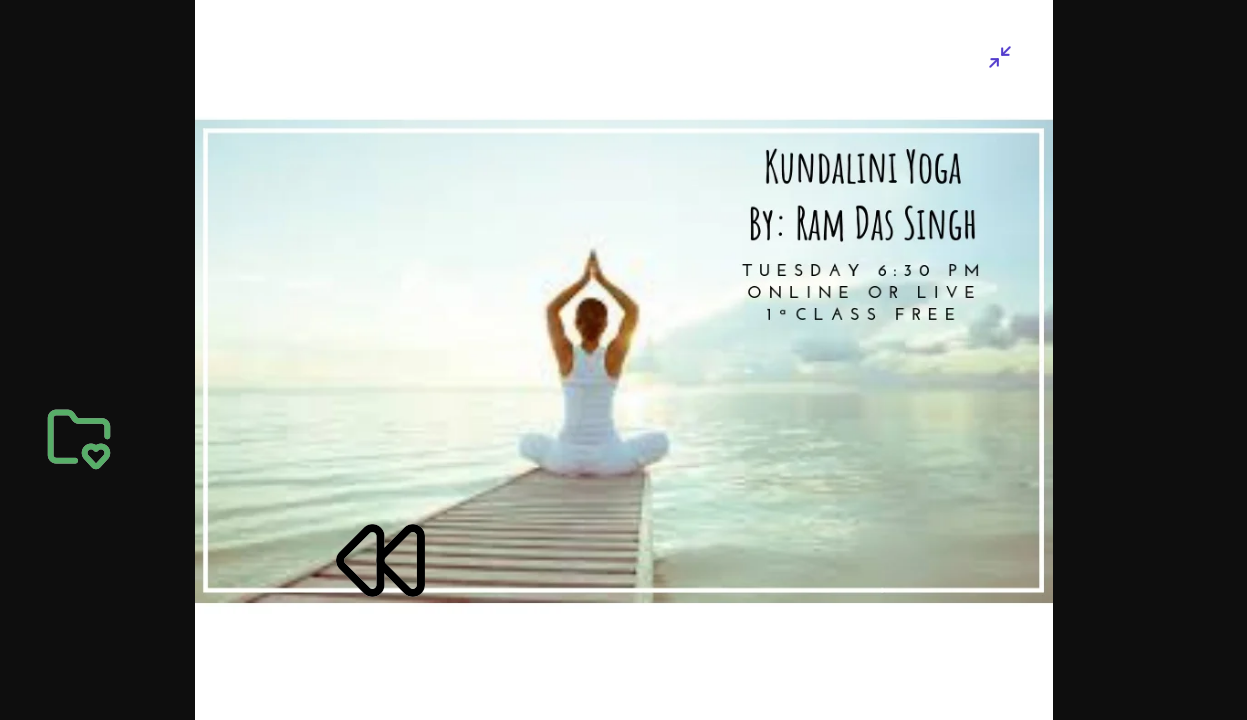  Describe the element at coordinates (1000, 57) in the screenshot. I see `minimize or collapse the current window` at that location.